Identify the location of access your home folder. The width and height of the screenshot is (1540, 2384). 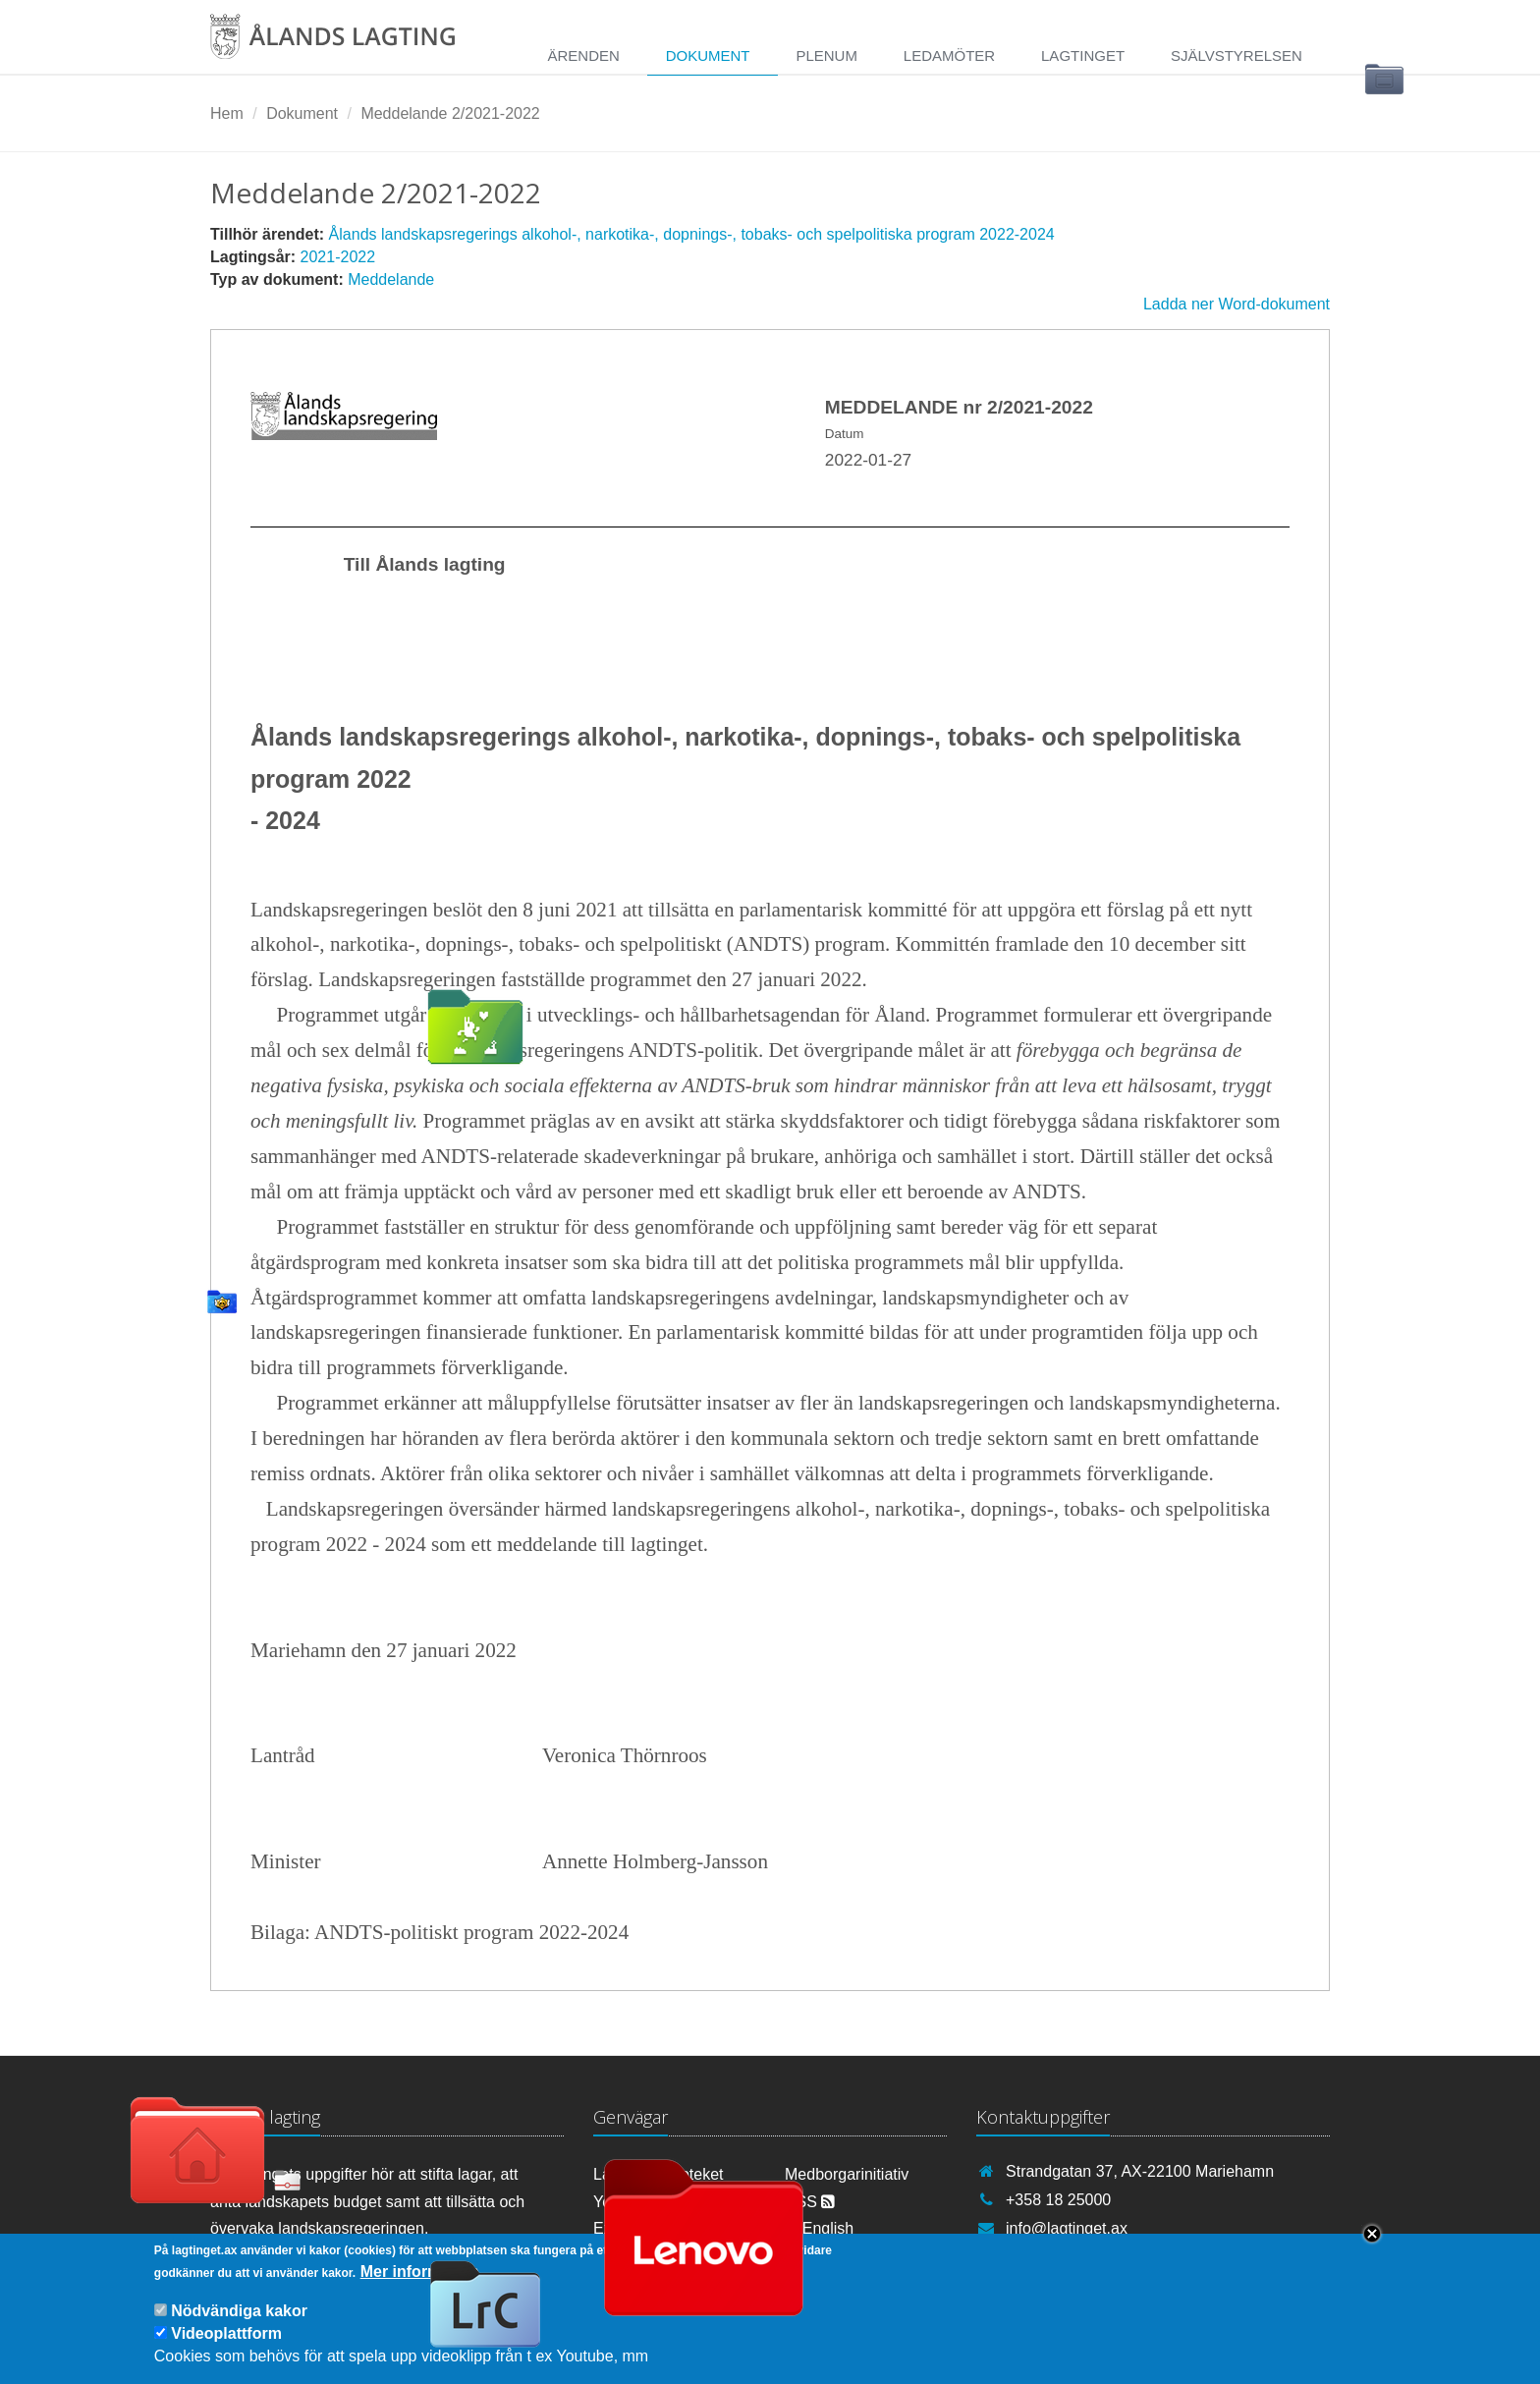
(197, 2150).